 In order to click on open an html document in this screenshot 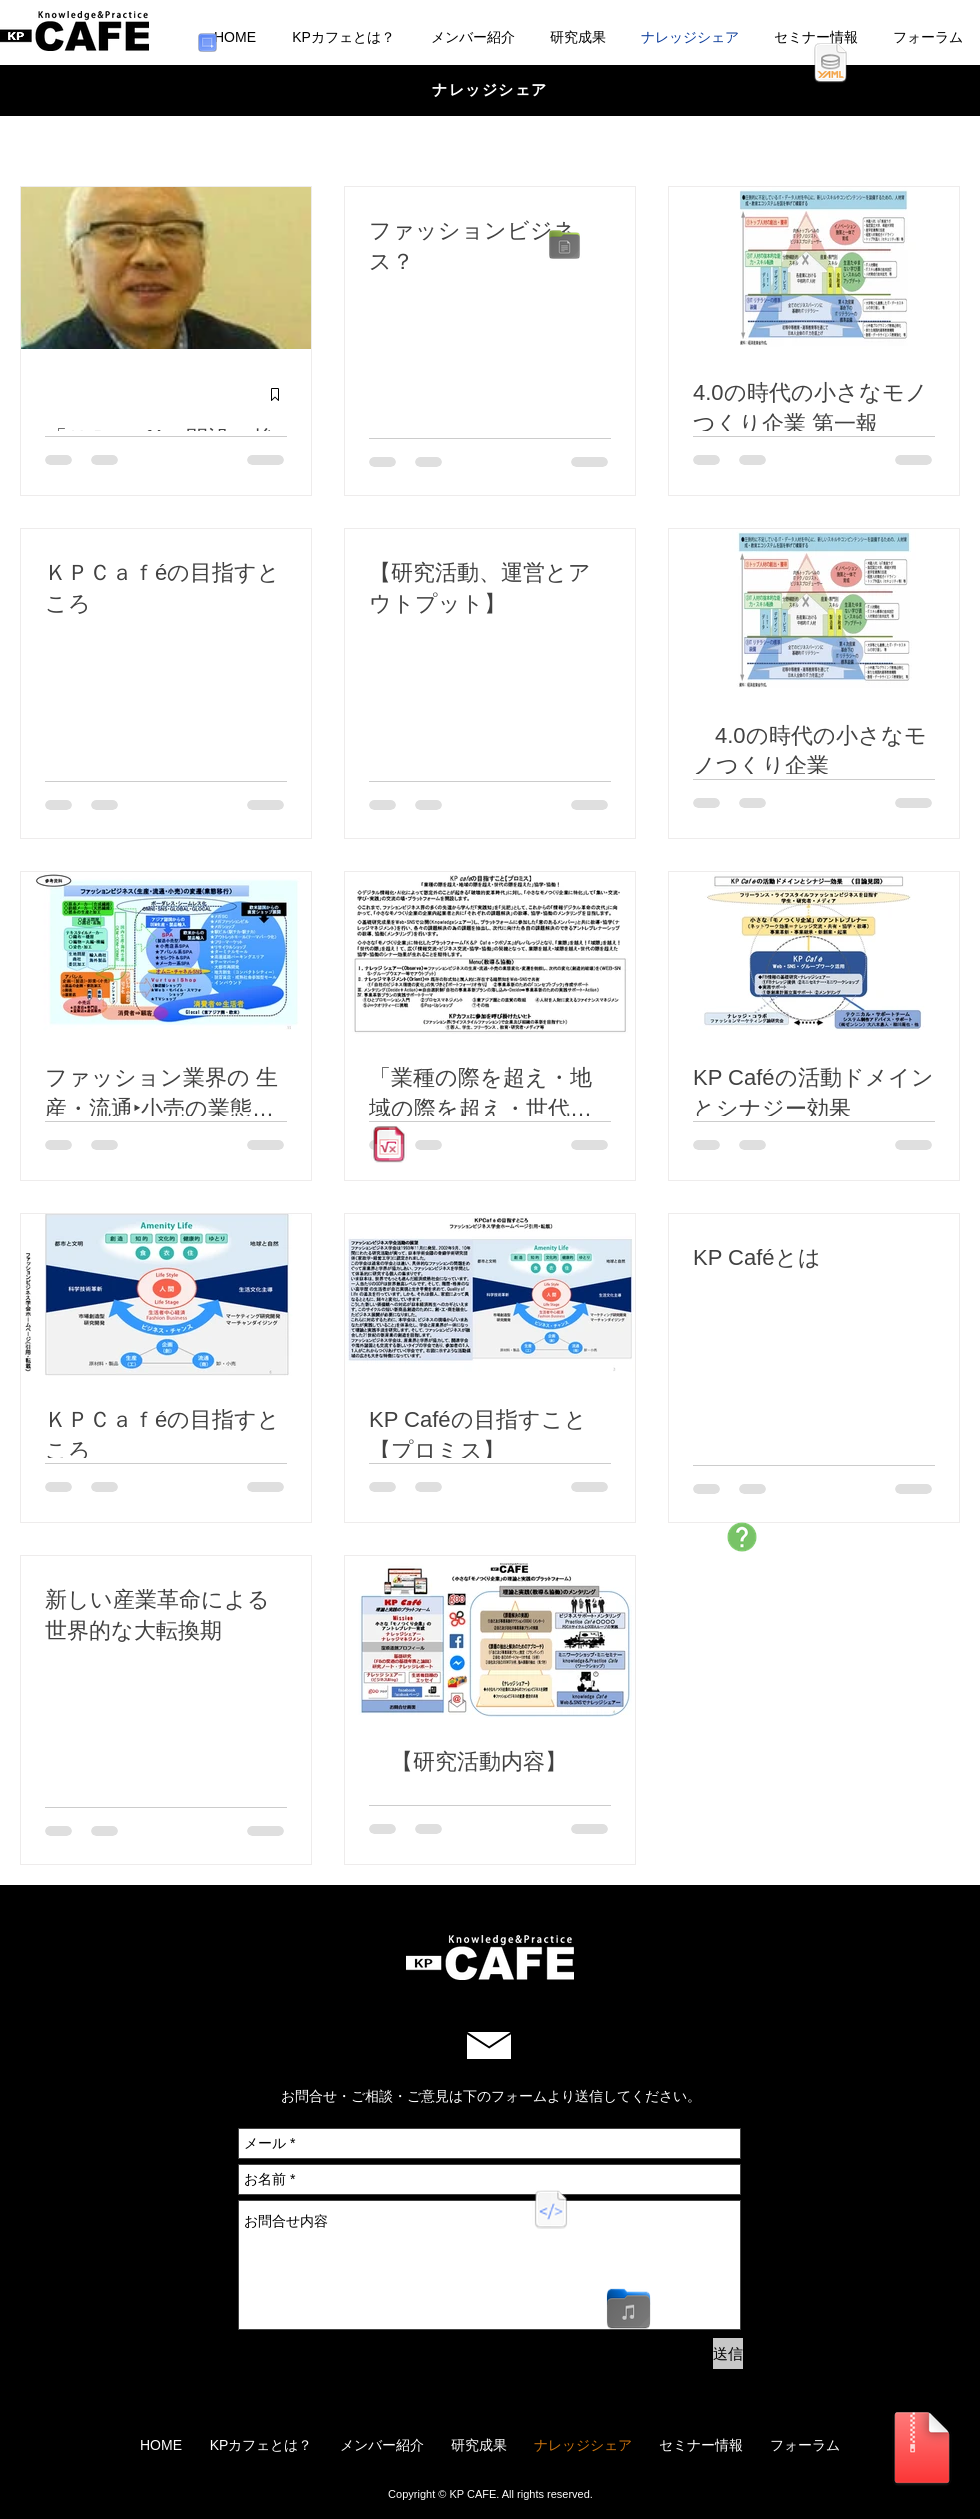, I will do `click(551, 2209)`.